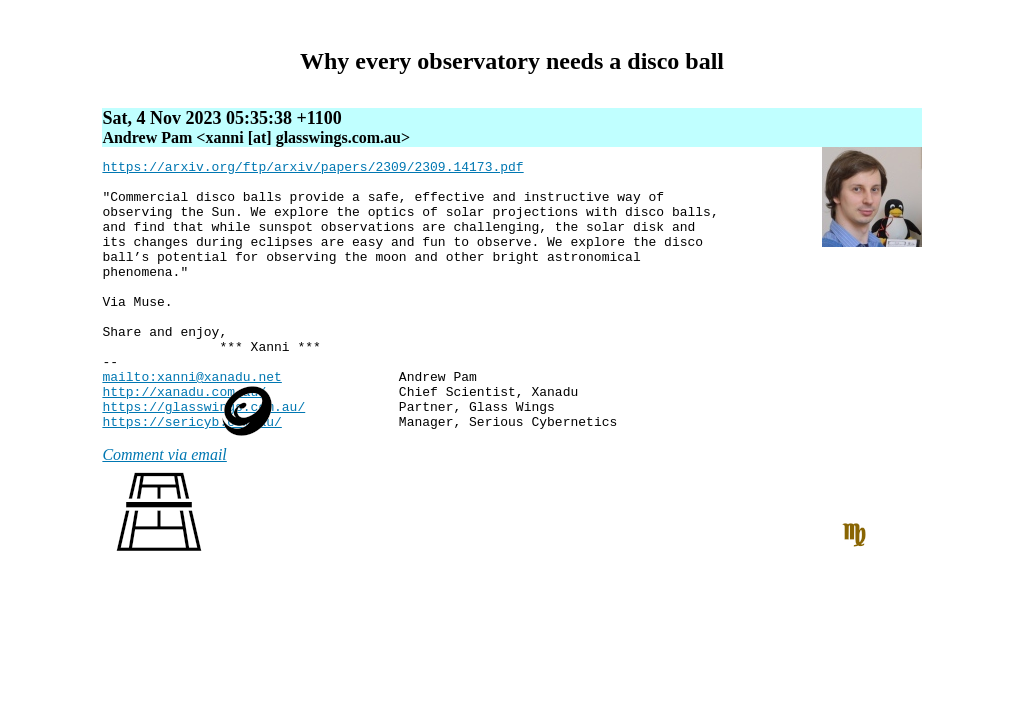  Describe the element at coordinates (247, 411) in the screenshot. I see `indicates a wind or air-based ability` at that location.